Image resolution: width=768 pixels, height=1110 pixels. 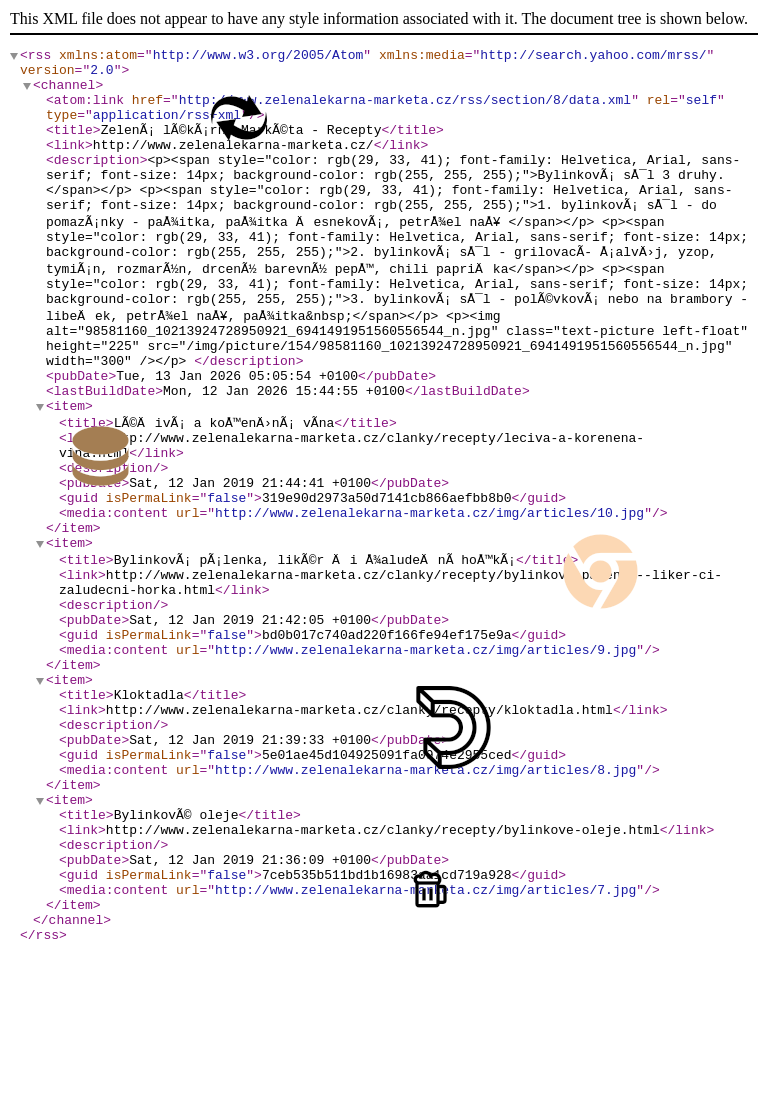 I want to click on open the Dailymotion app, so click(x=453, y=727).